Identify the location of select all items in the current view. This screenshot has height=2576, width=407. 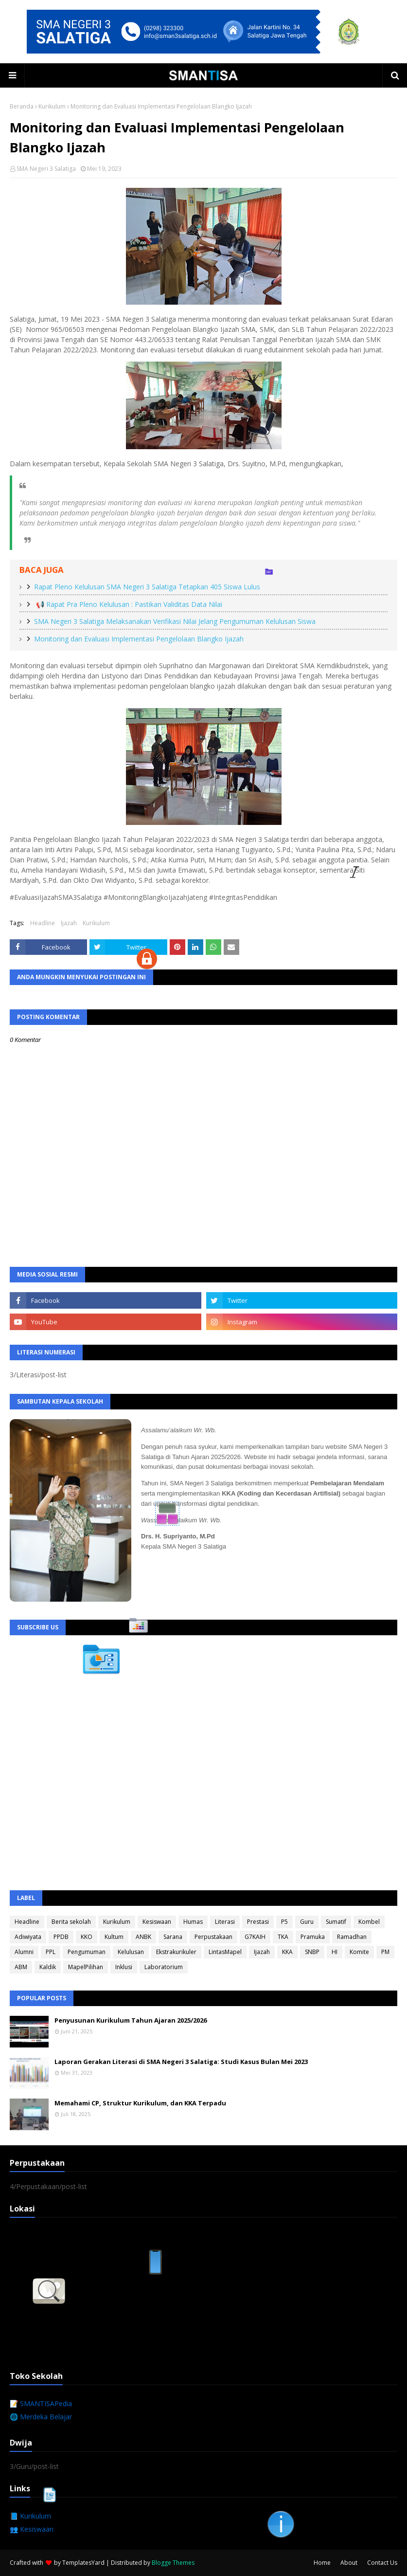
(167, 1514).